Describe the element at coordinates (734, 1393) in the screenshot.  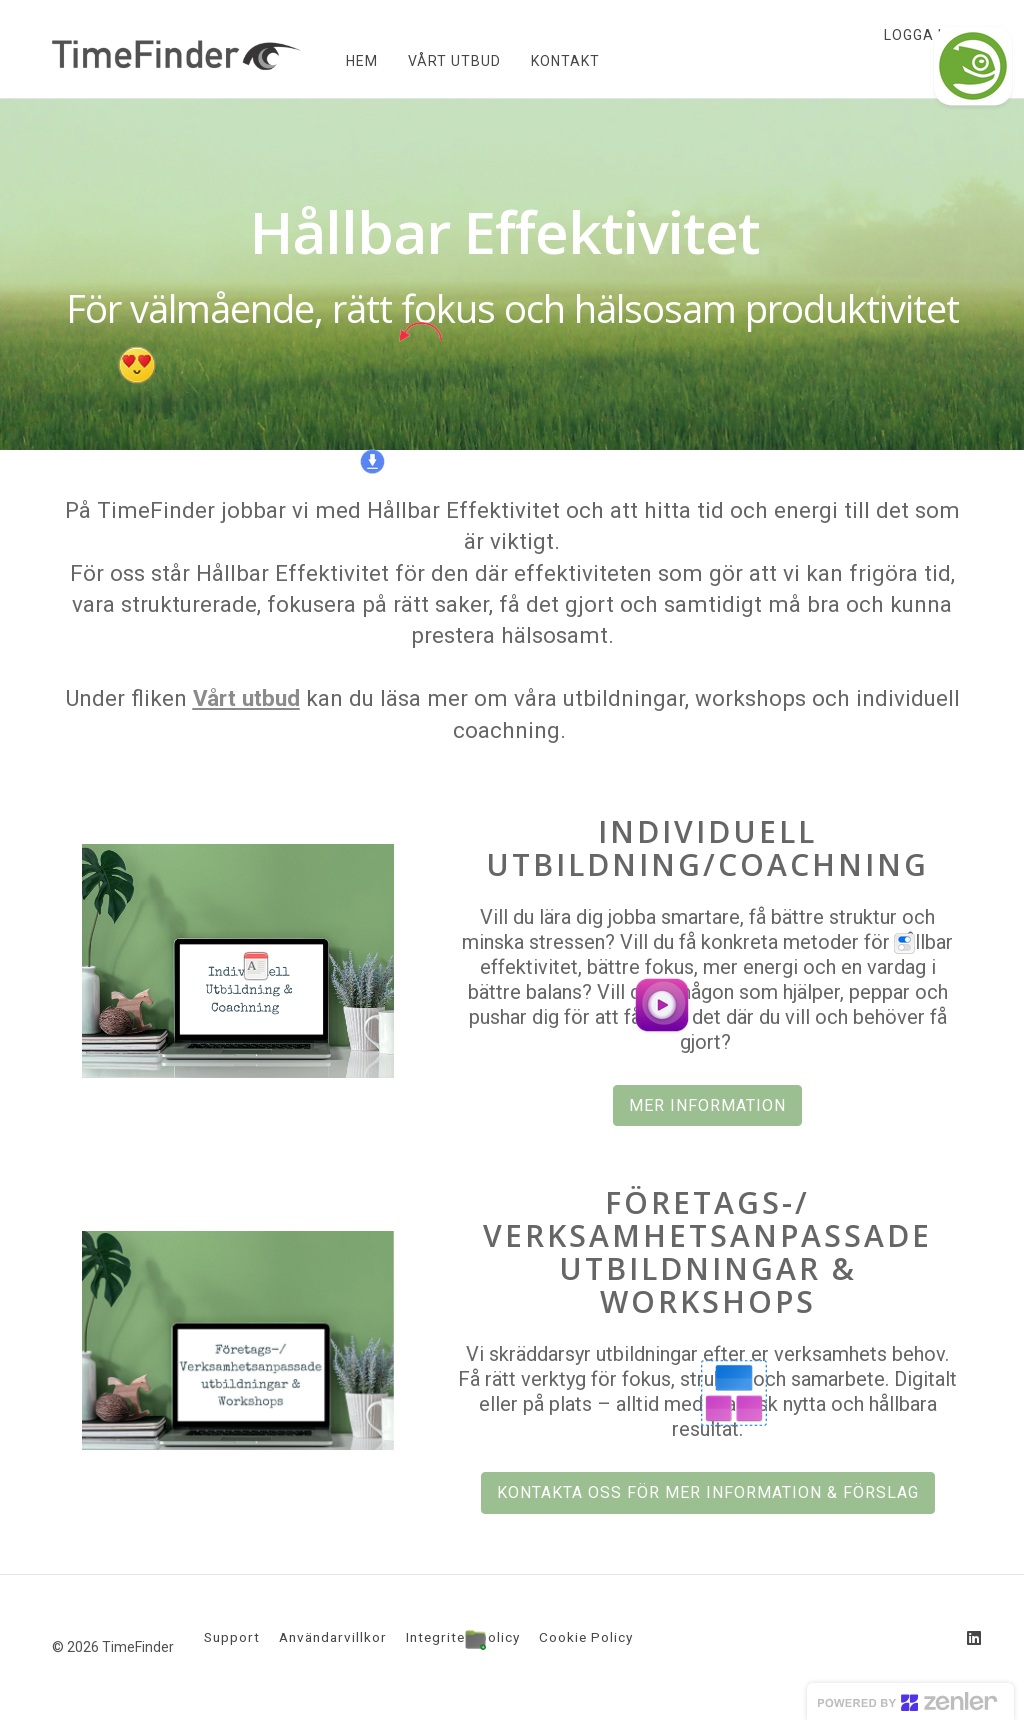
I see `select all items in the current view` at that location.